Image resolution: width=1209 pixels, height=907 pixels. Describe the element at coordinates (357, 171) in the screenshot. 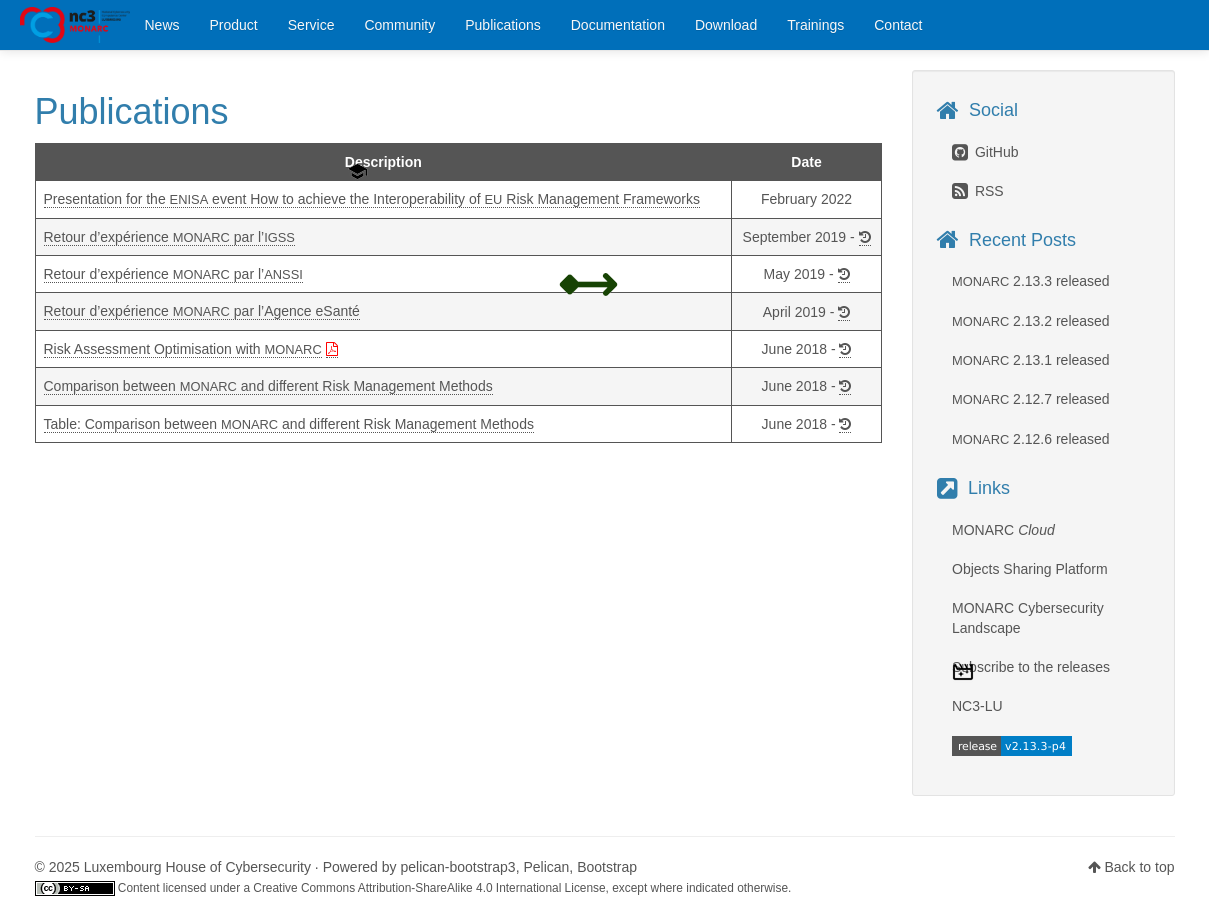

I see `access education or school-related content` at that location.